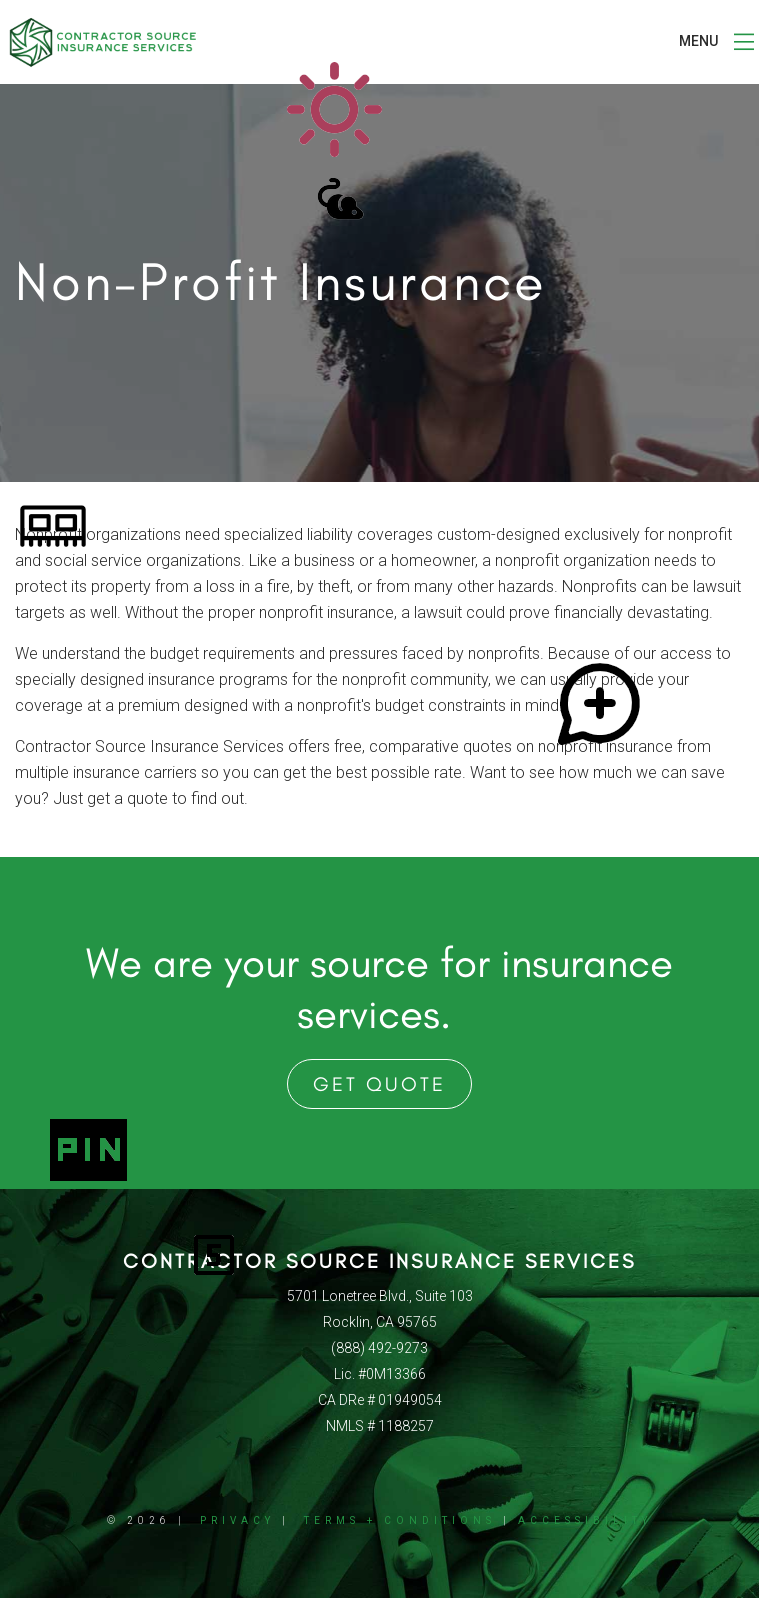 This screenshot has height=1598, width=759. What do you see at coordinates (334, 109) in the screenshot?
I see `switch to light mode` at bounding box center [334, 109].